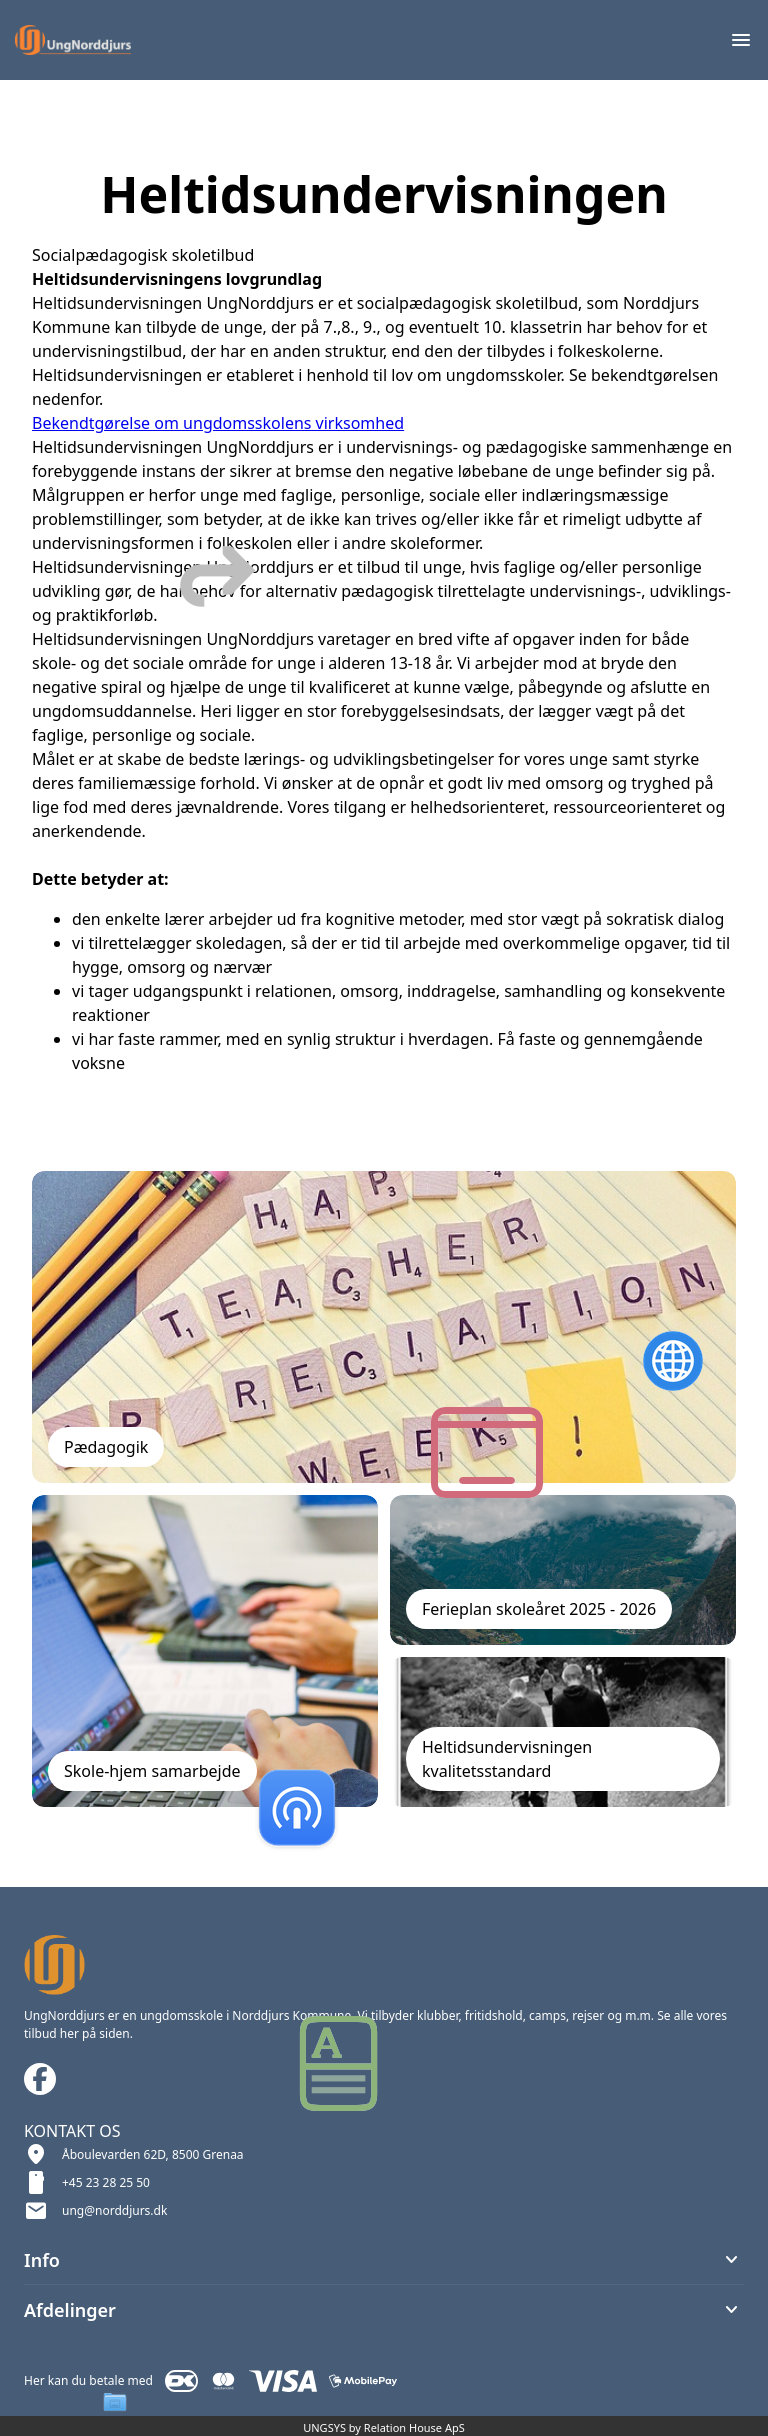 This screenshot has width=768, height=2436. What do you see at coordinates (487, 1456) in the screenshot?
I see `access desktop preferences or display settings` at bounding box center [487, 1456].